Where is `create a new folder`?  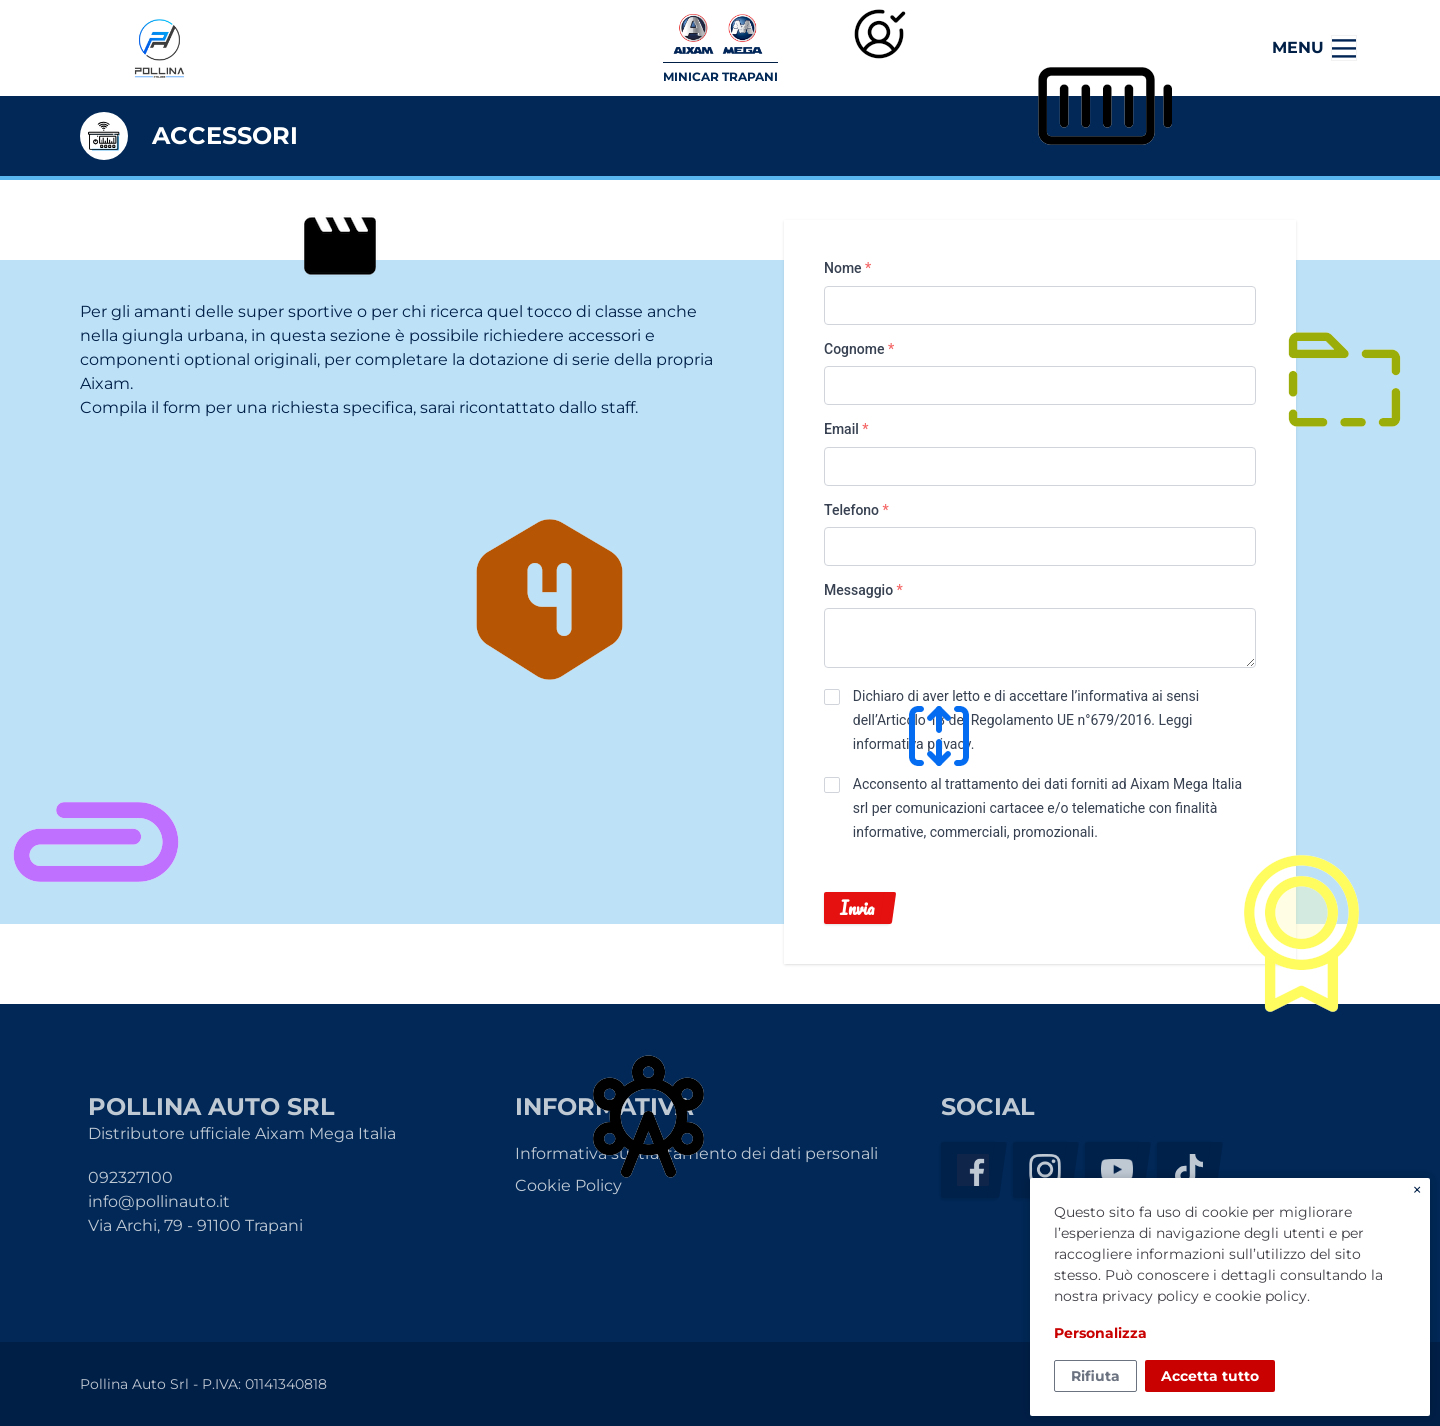
create a new folder is located at coordinates (1344, 379).